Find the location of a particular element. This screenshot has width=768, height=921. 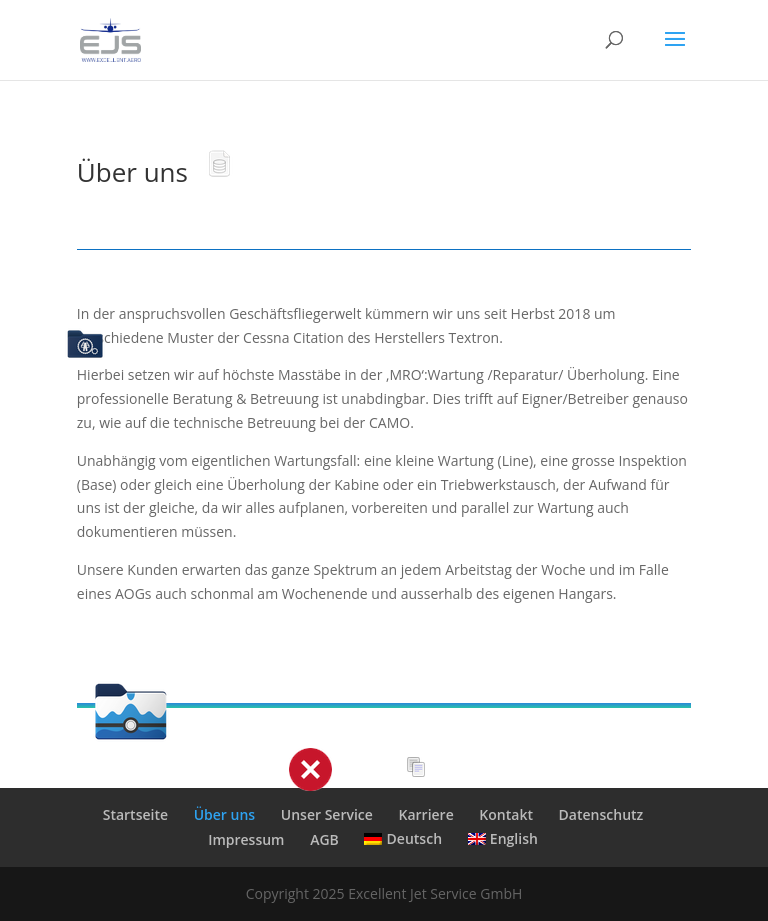

copy selected content to clipboard is located at coordinates (416, 767).